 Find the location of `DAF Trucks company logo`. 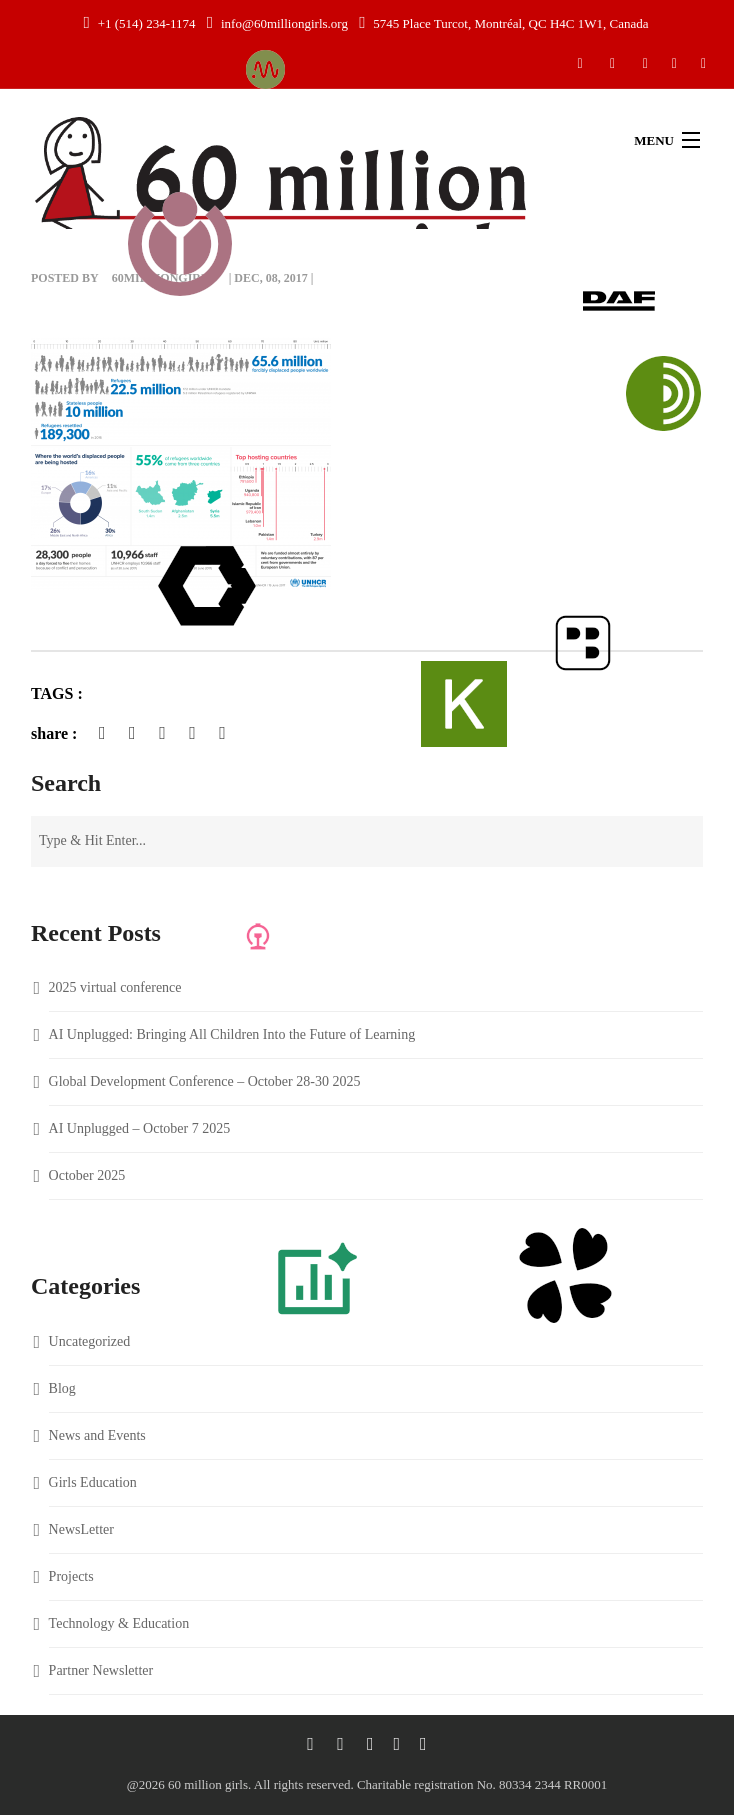

DAF Trucks company logo is located at coordinates (619, 301).